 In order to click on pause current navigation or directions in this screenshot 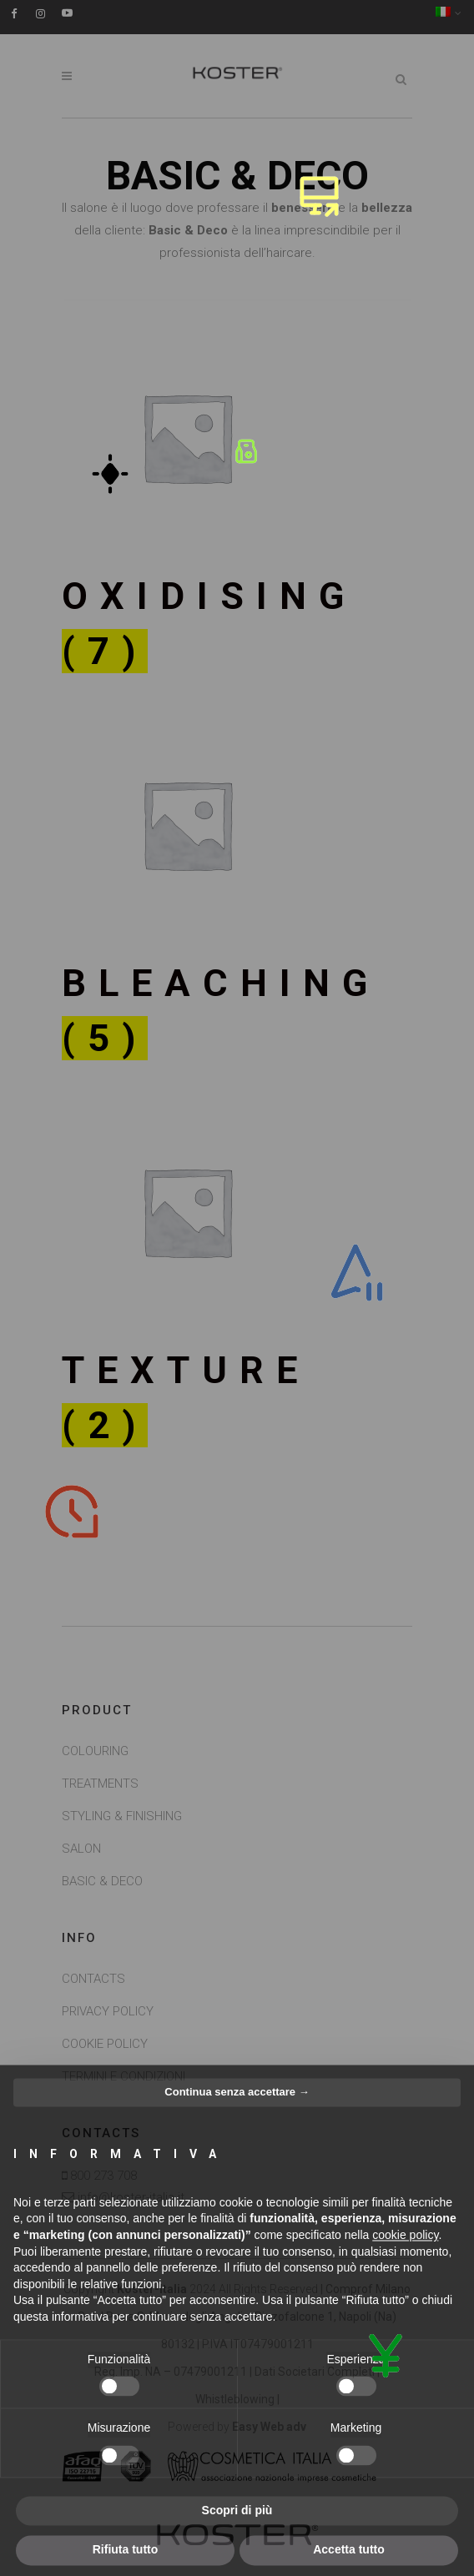, I will do `click(356, 1271)`.